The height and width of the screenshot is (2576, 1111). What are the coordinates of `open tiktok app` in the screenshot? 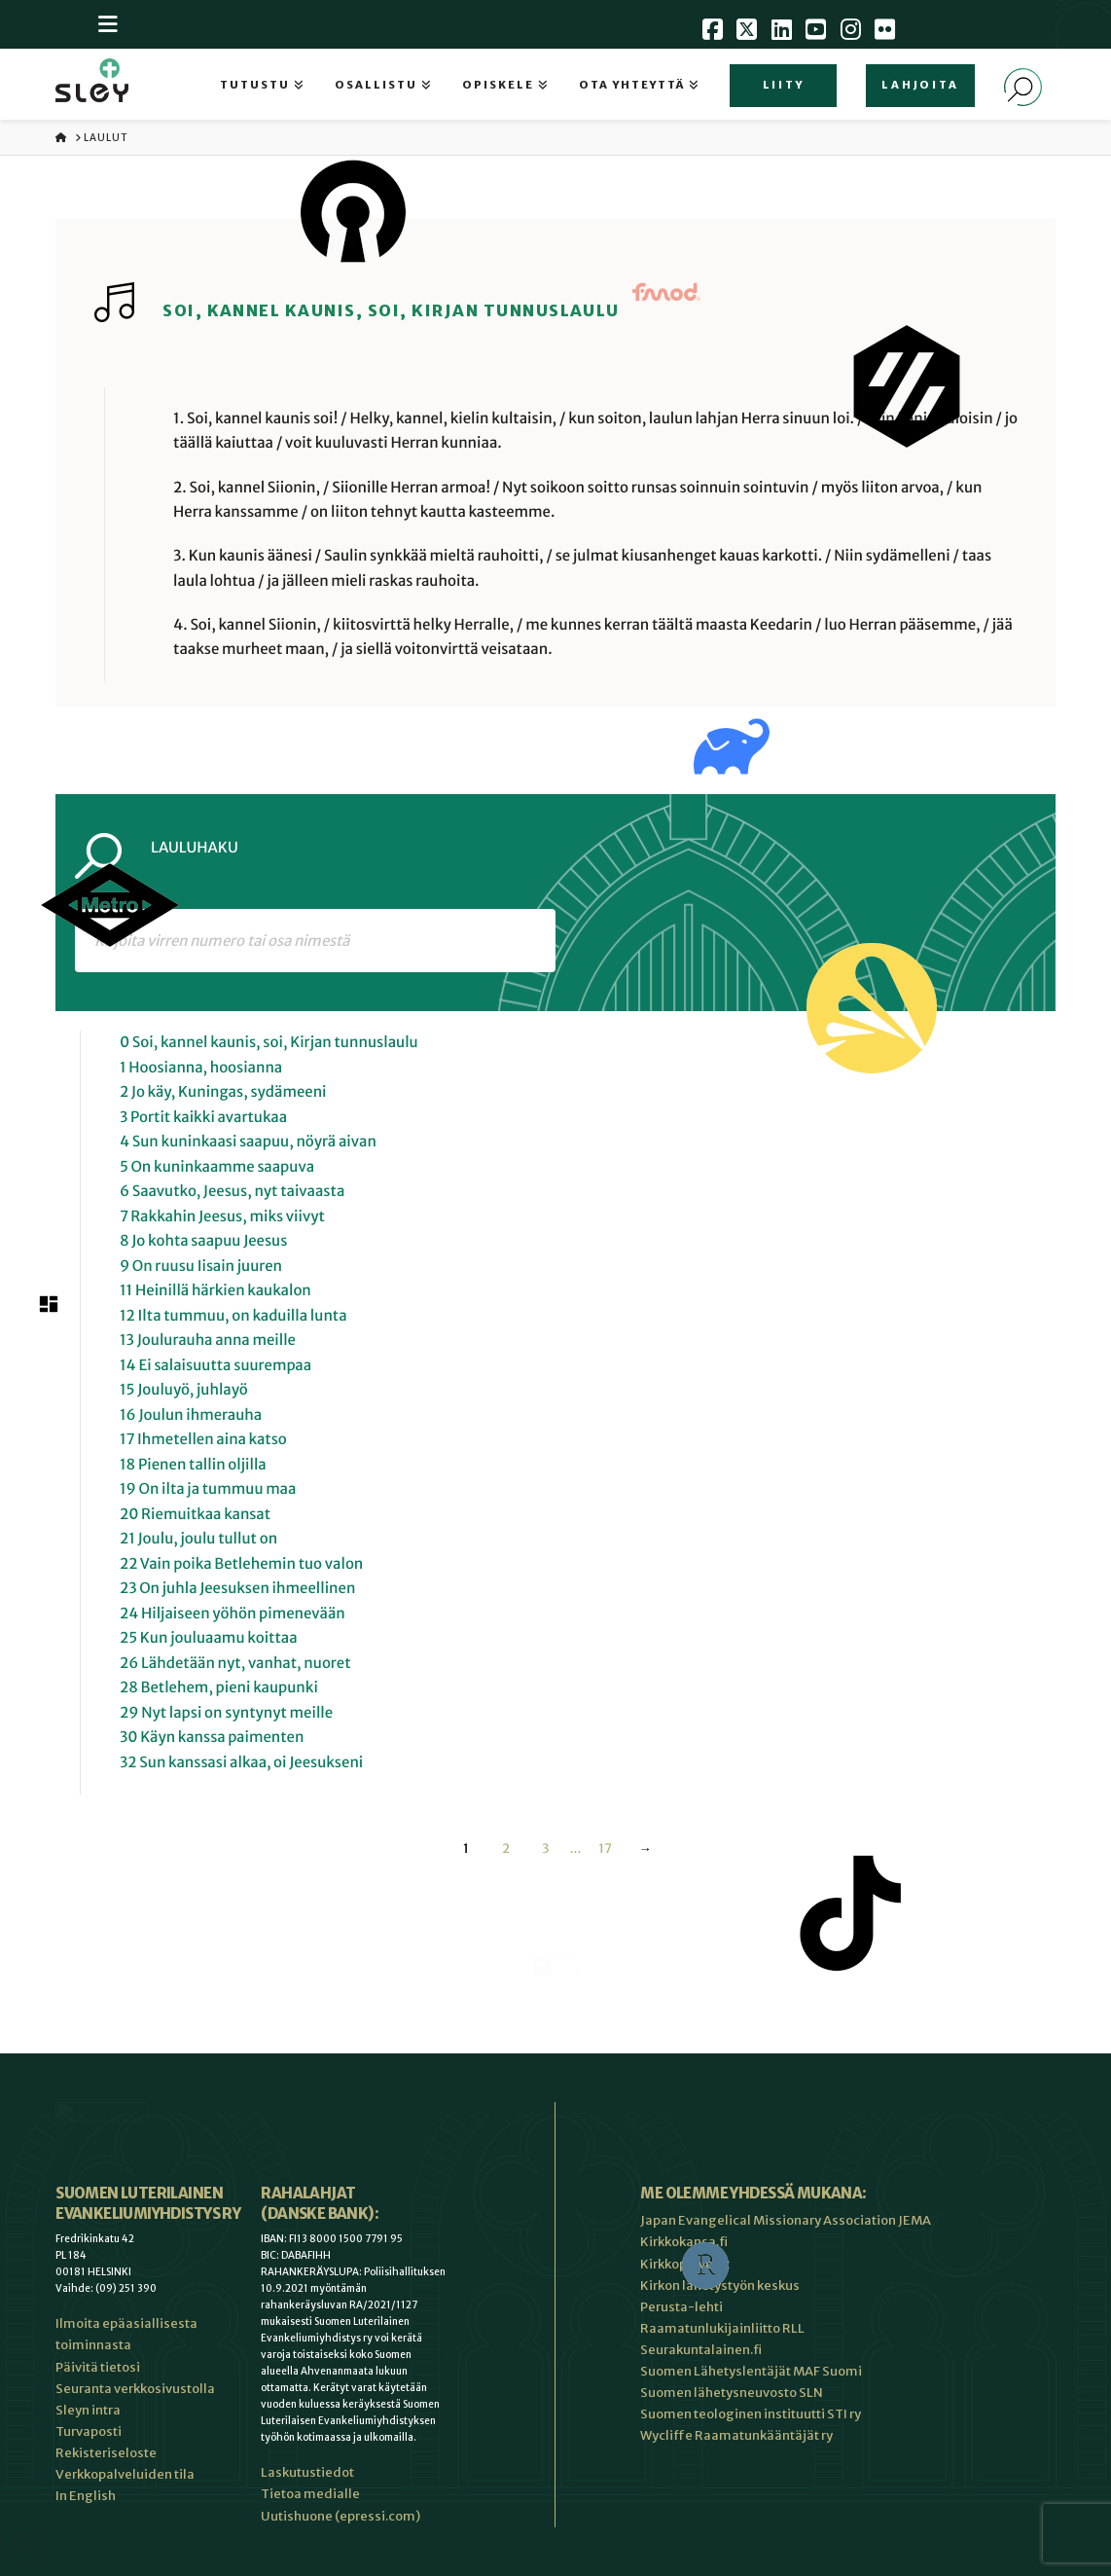 It's located at (850, 1913).